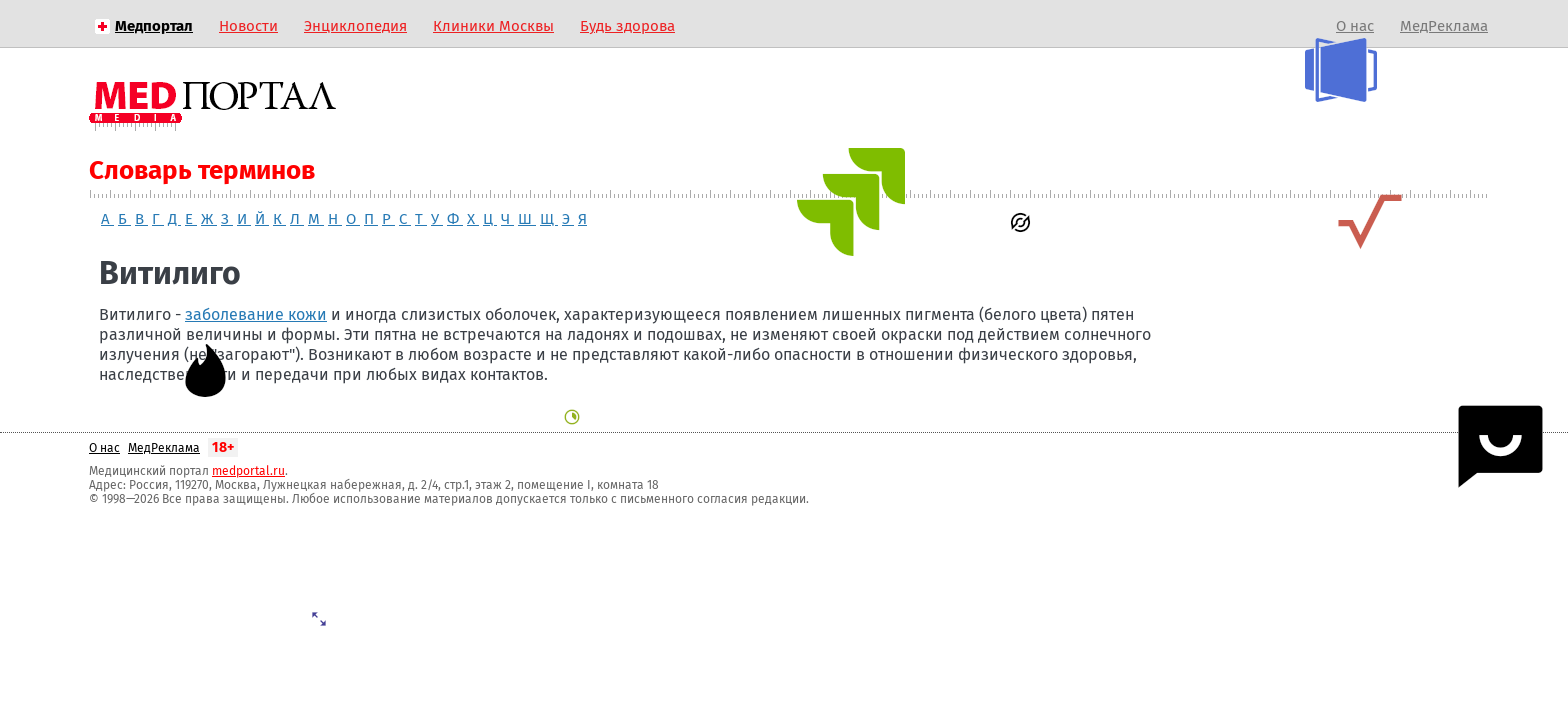  I want to click on expand content to fullscreen, so click(319, 619).